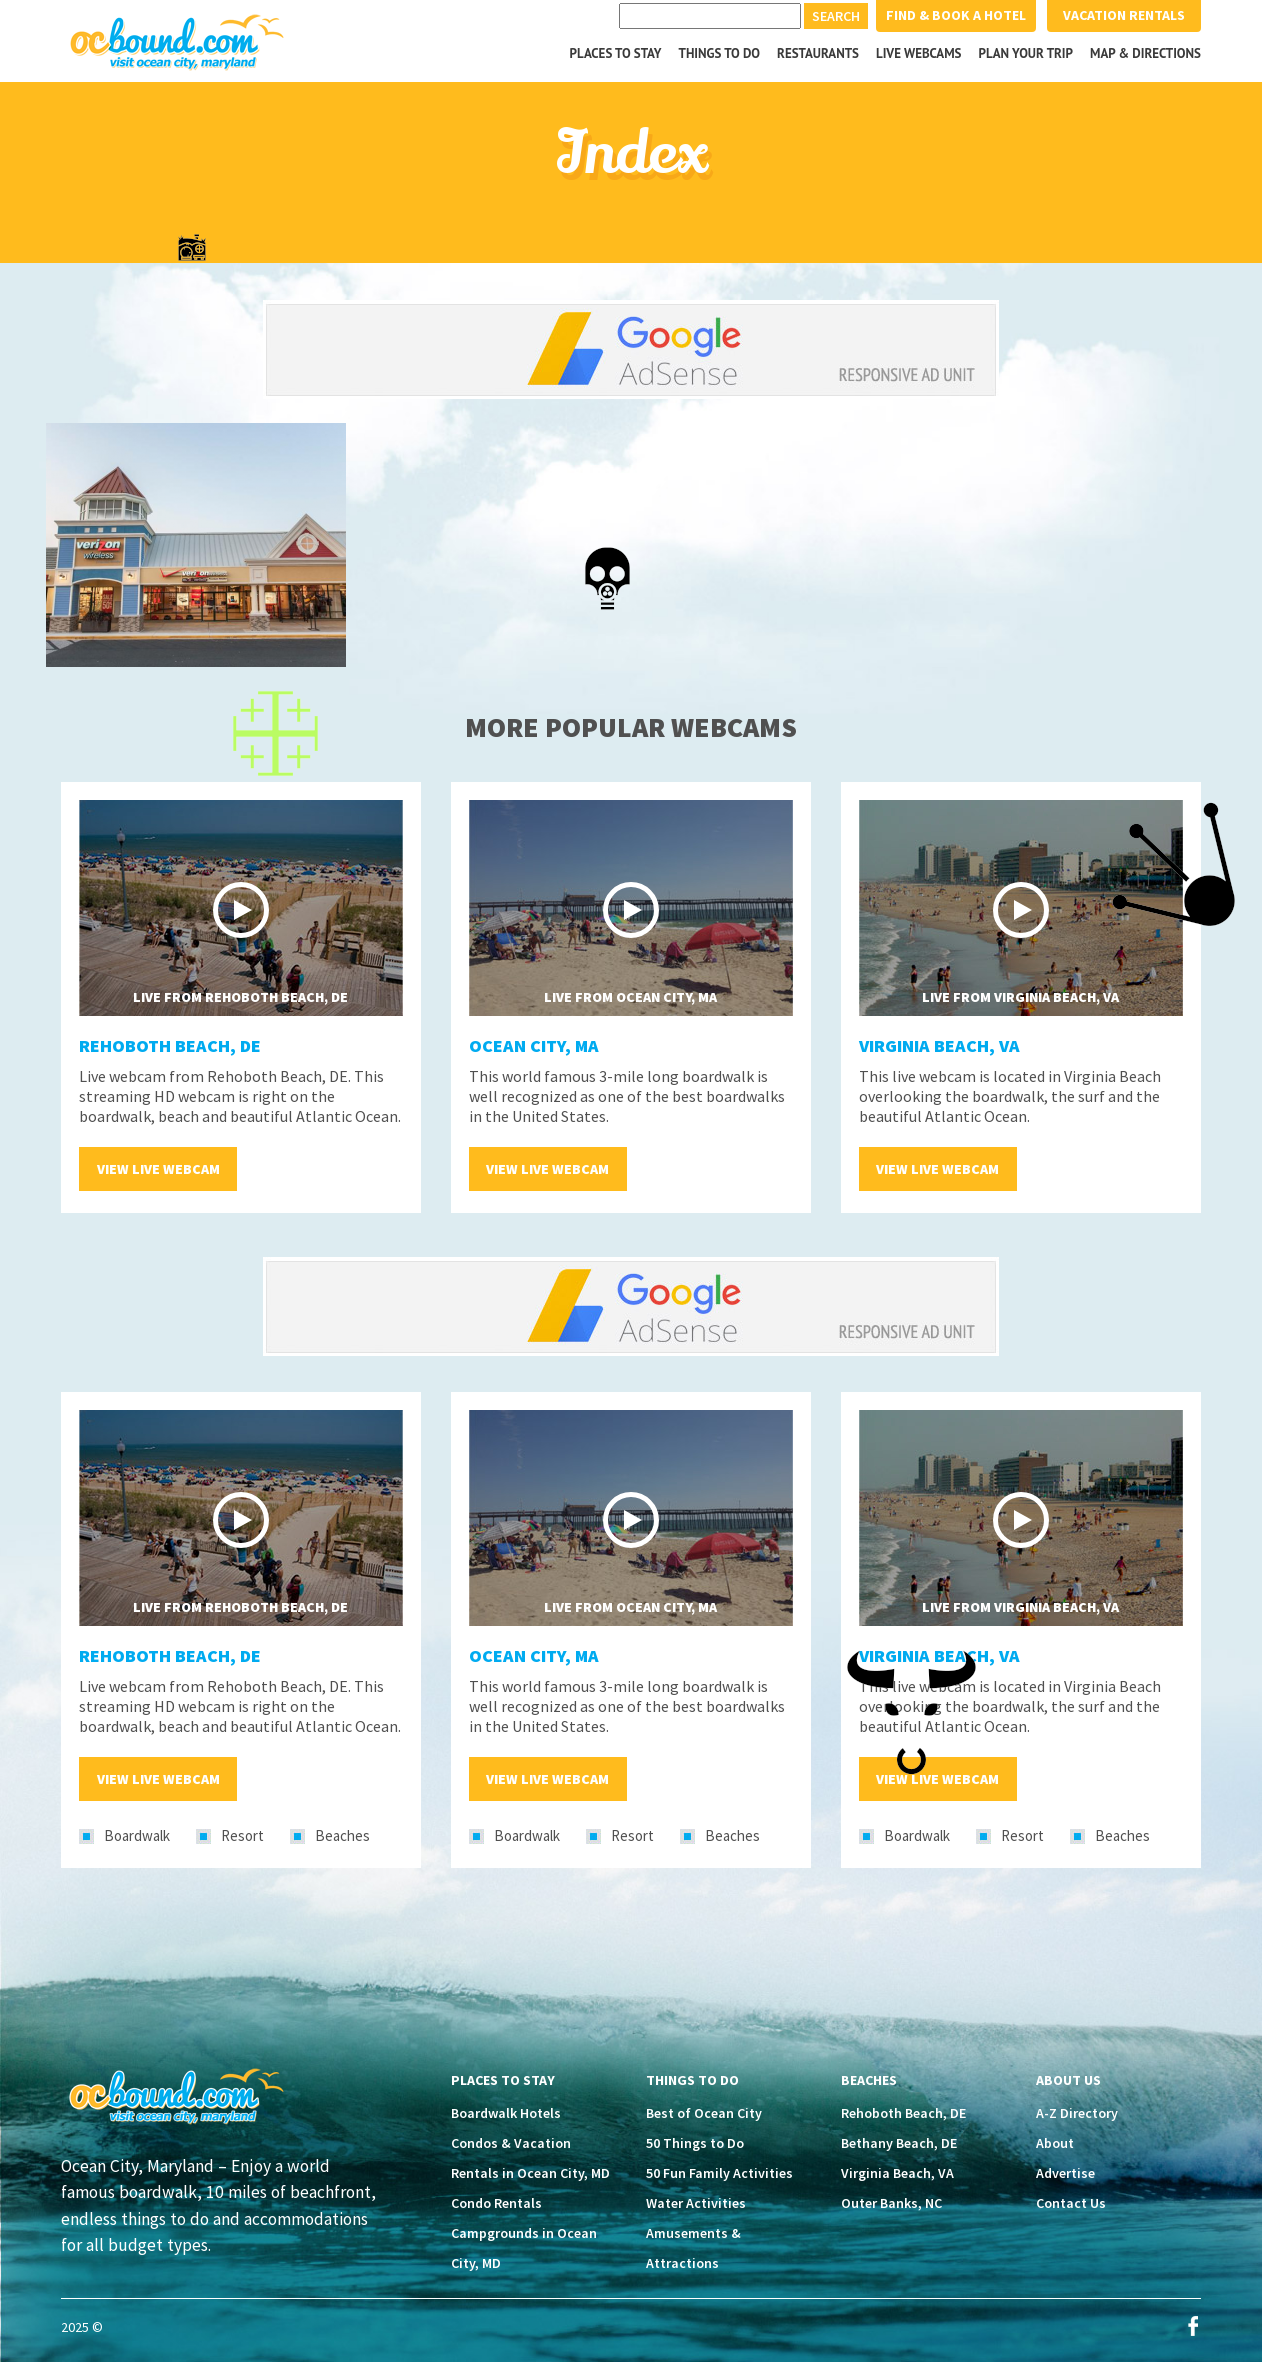 This screenshot has height=2362, width=1262. What do you see at coordinates (607, 578) in the screenshot?
I see `indicates hazardous environment or toxic area in game` at bounding box center [607, 578].